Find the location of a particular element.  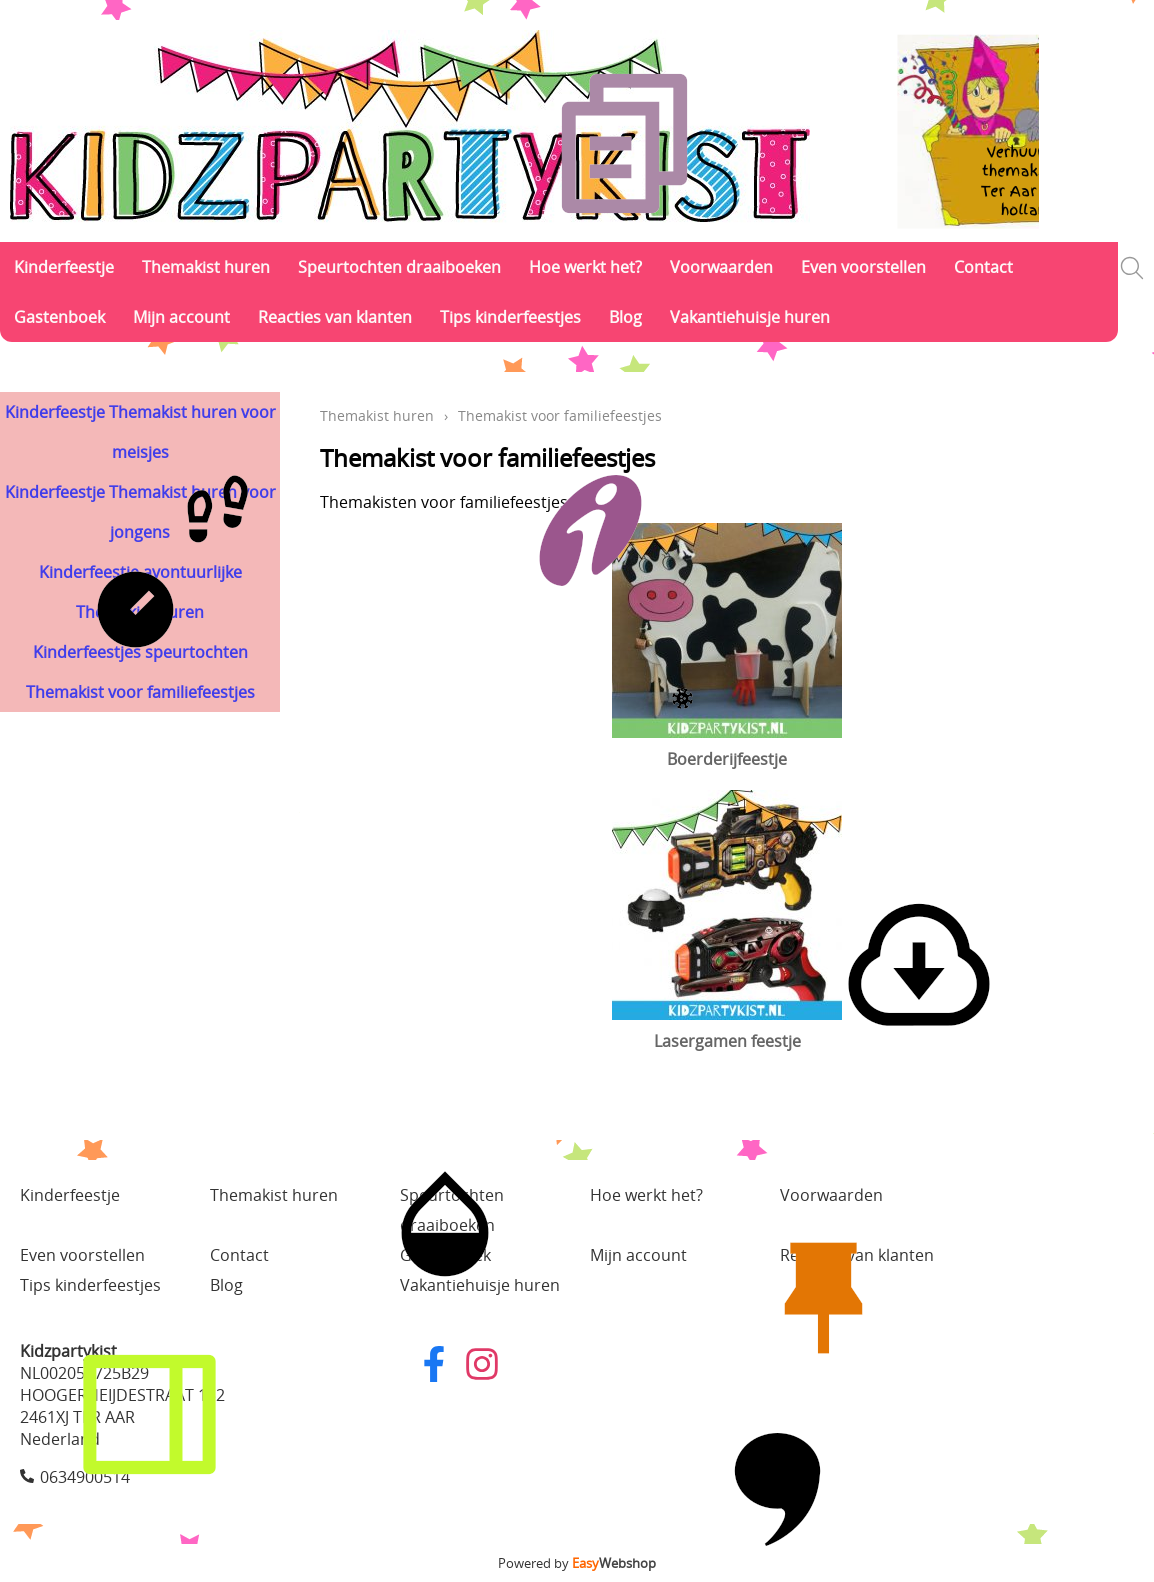

pin an item to keep it visible is located at coordinates (823, 1292).